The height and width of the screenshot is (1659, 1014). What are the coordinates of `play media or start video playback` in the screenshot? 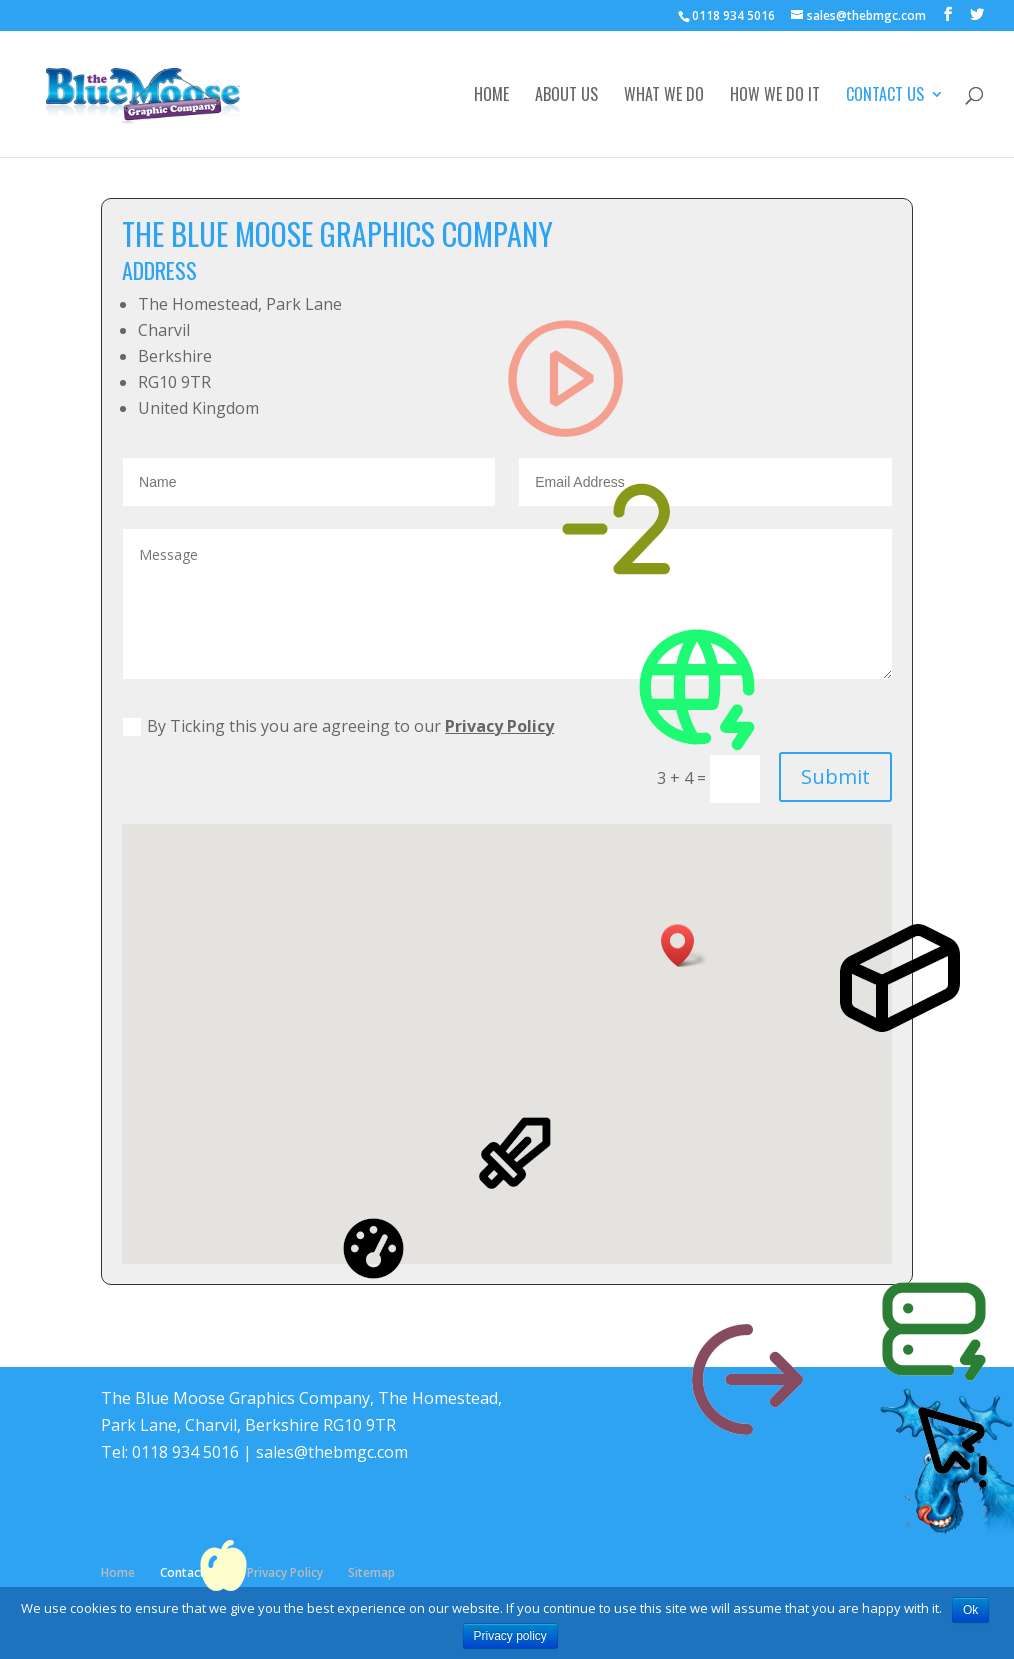 It's located at (566, 378).